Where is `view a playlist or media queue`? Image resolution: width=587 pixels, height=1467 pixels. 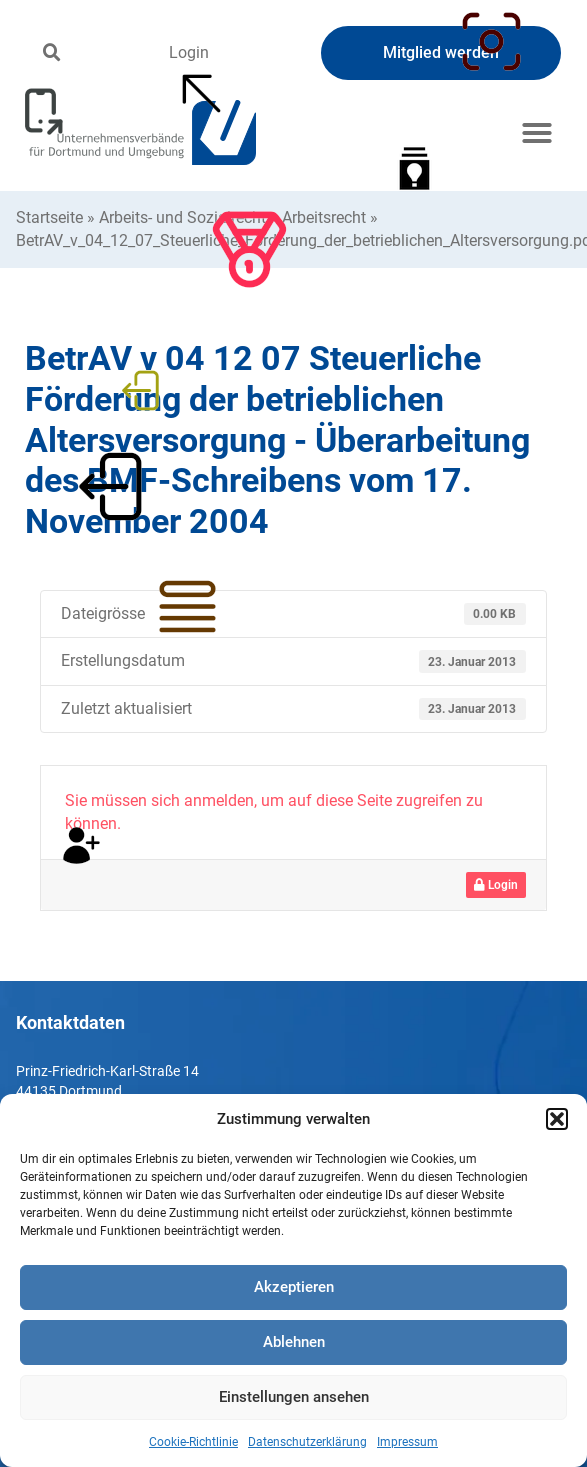
view a playlist or media queue is located at coordinates (187, 606).